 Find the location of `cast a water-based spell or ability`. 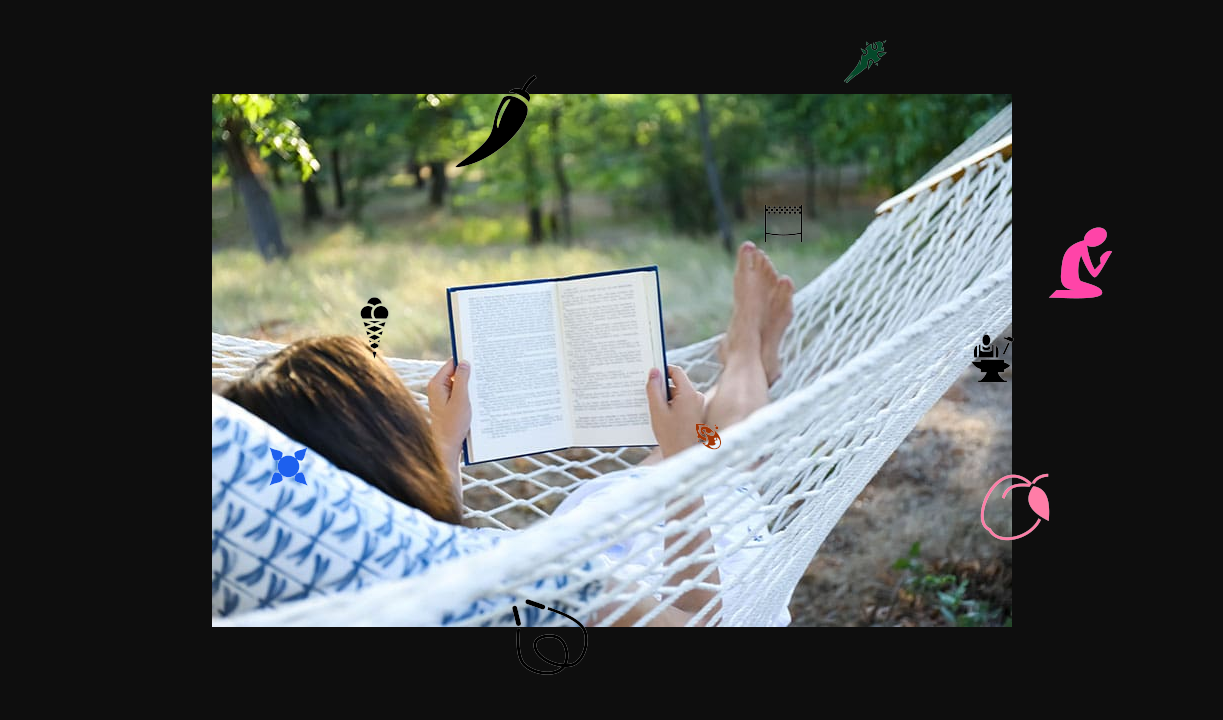

cast a water-based spell or ability is located at coordinates (708, 436).